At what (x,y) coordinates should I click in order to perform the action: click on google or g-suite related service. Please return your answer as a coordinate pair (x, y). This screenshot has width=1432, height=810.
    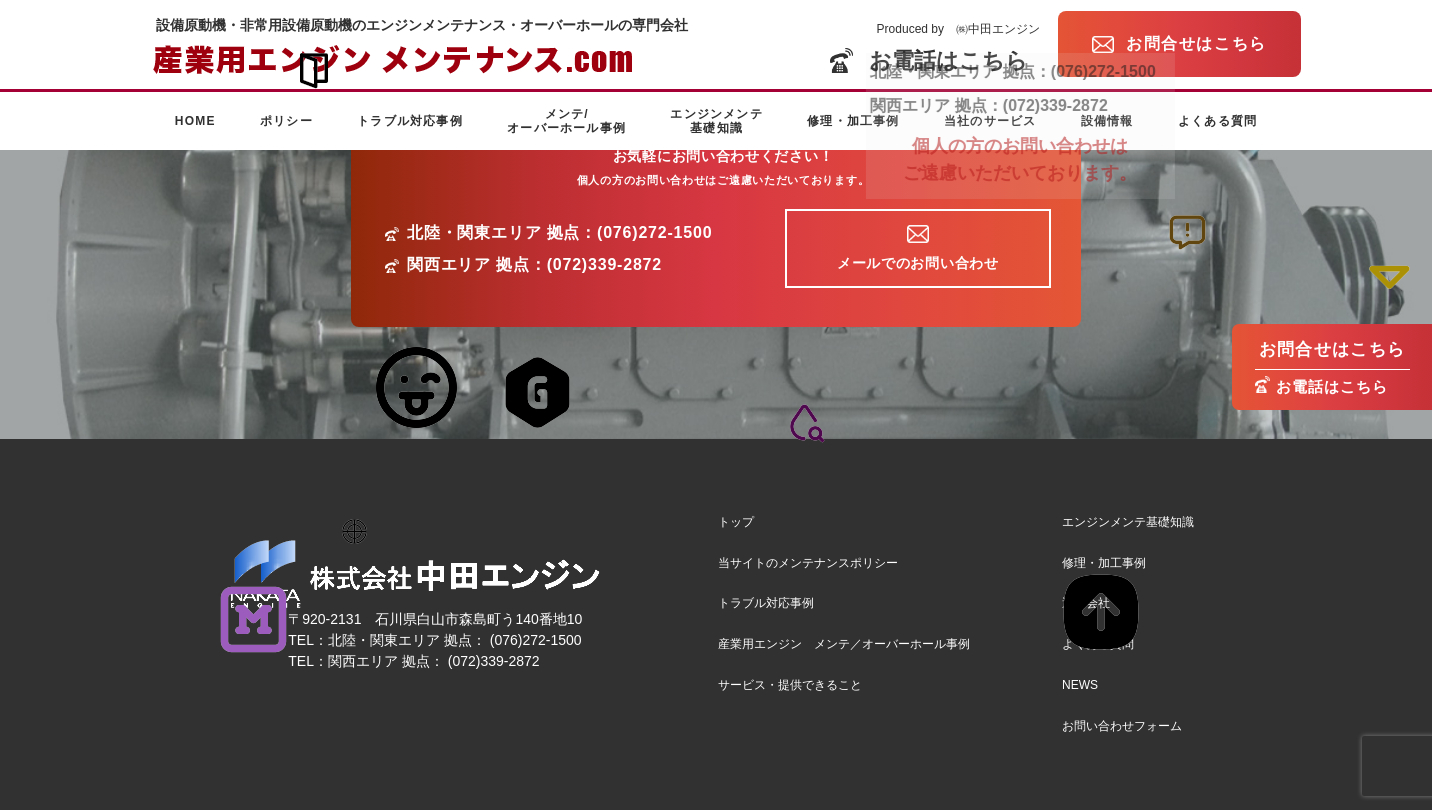
    Looking at the image, I should click on (537, 392).